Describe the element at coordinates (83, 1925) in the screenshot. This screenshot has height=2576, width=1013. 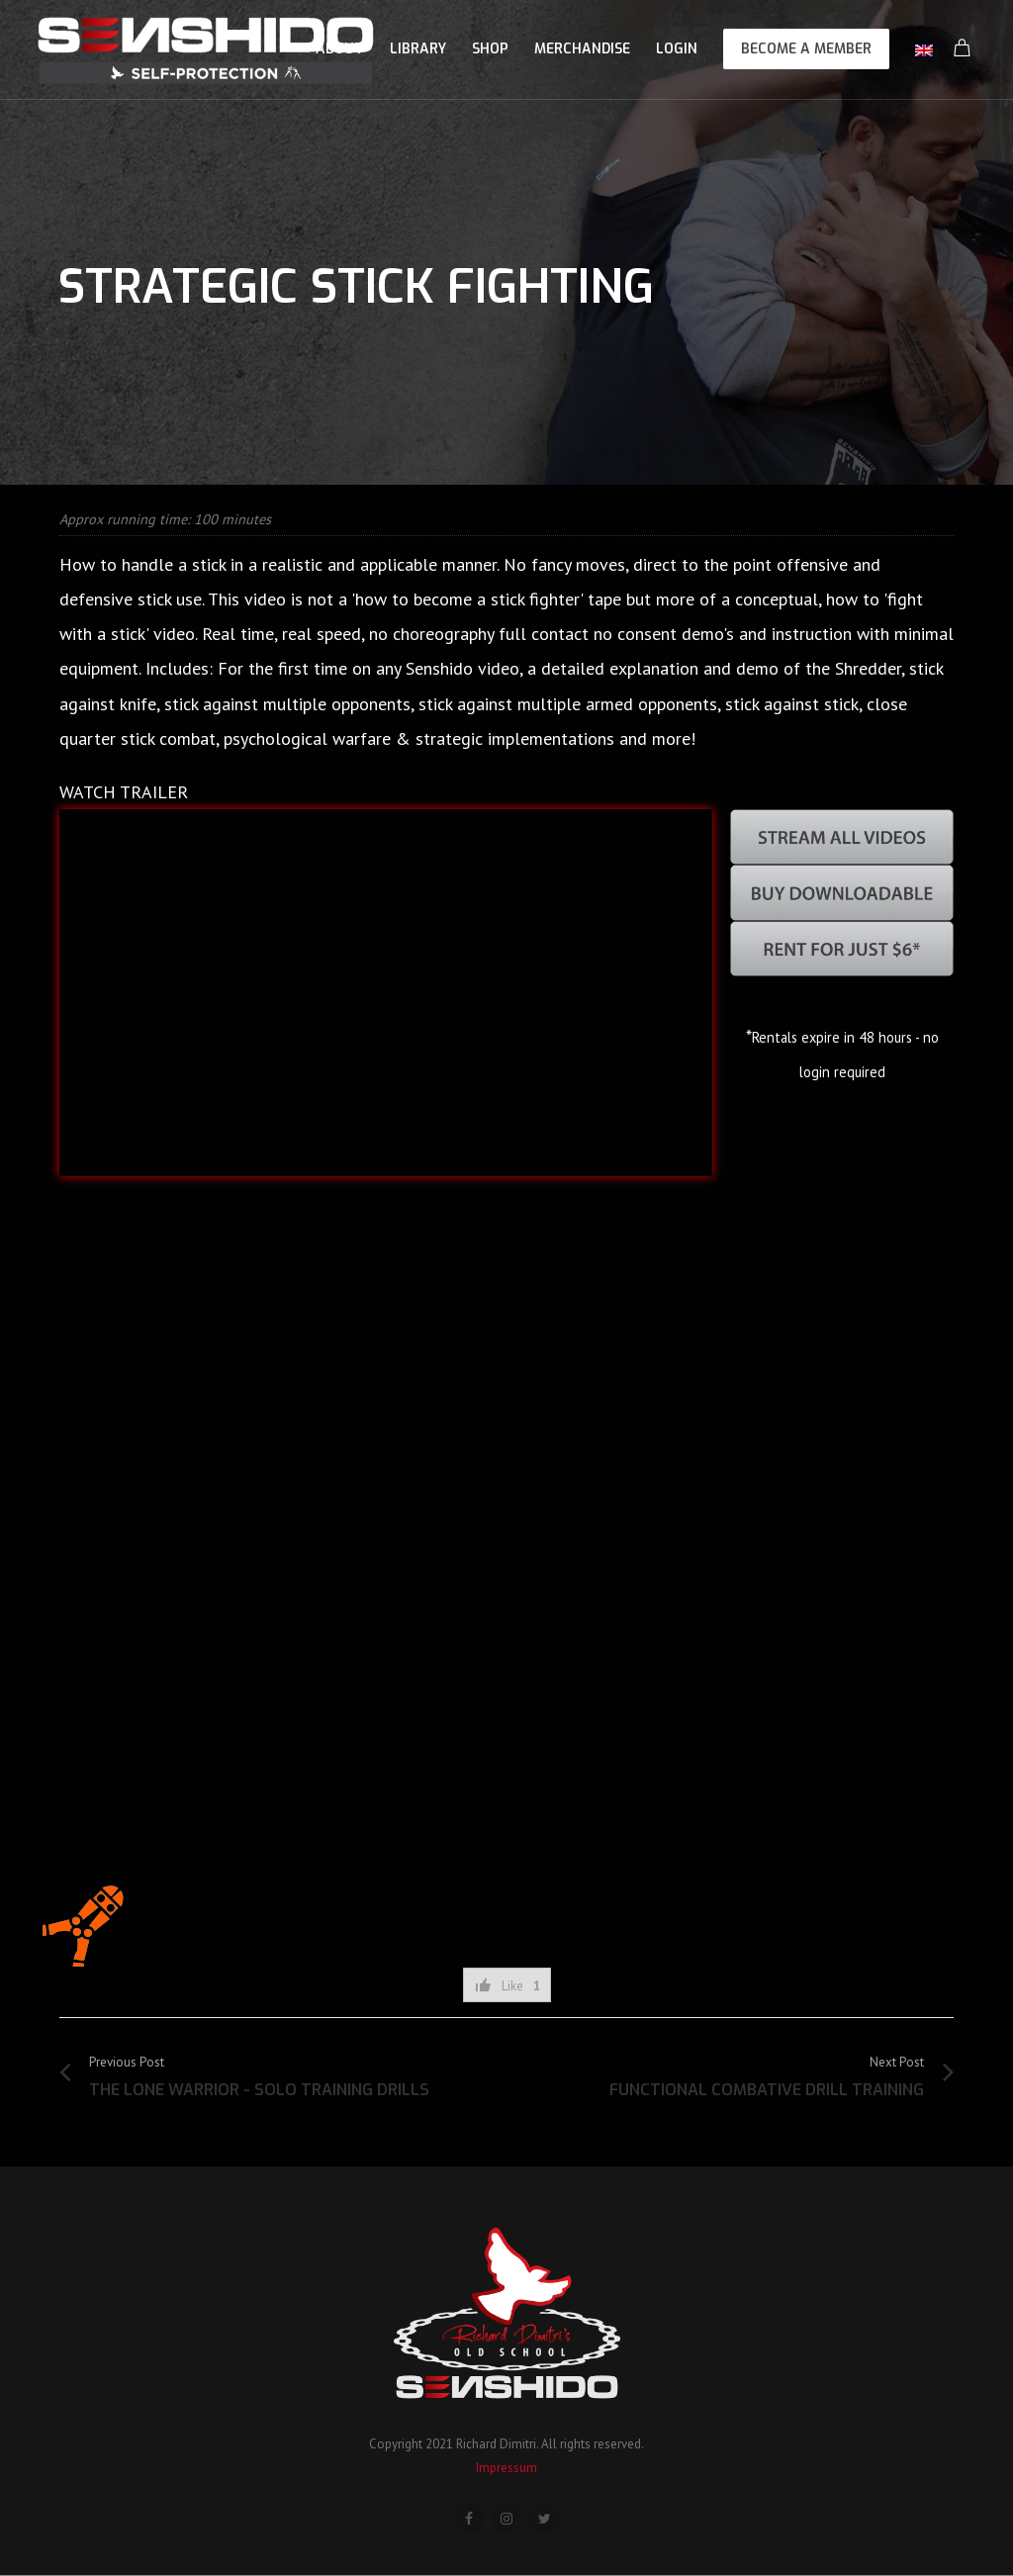
I see `bolt cutter tool item in game inventory` at that location.